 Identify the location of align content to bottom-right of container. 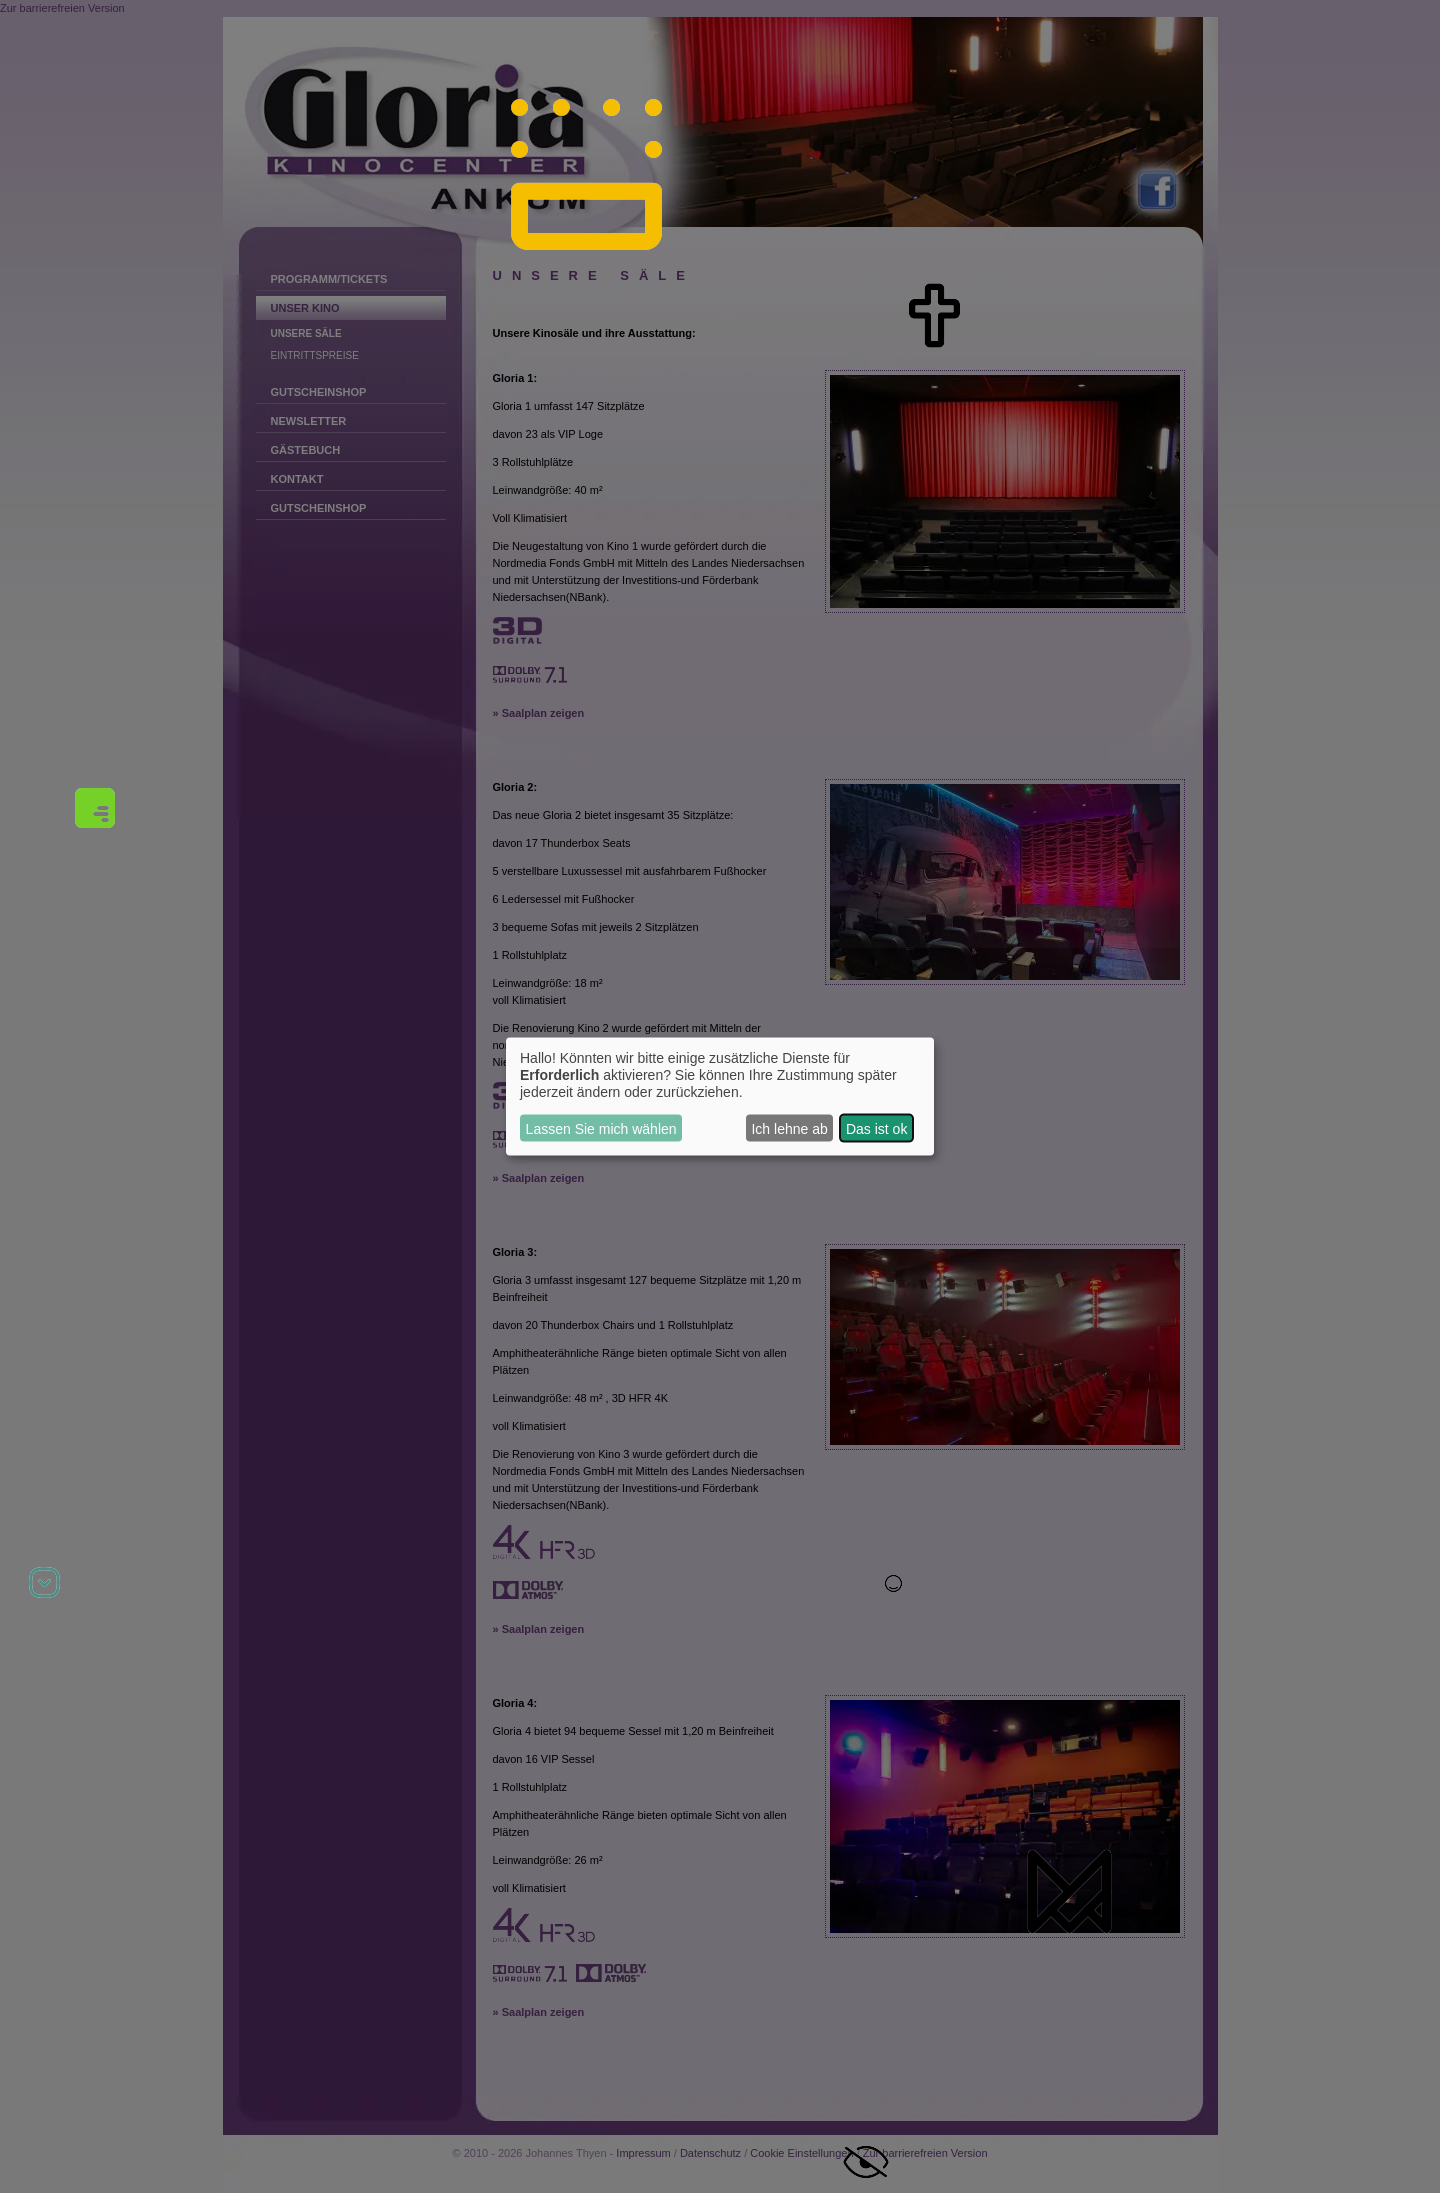
(95, 808).